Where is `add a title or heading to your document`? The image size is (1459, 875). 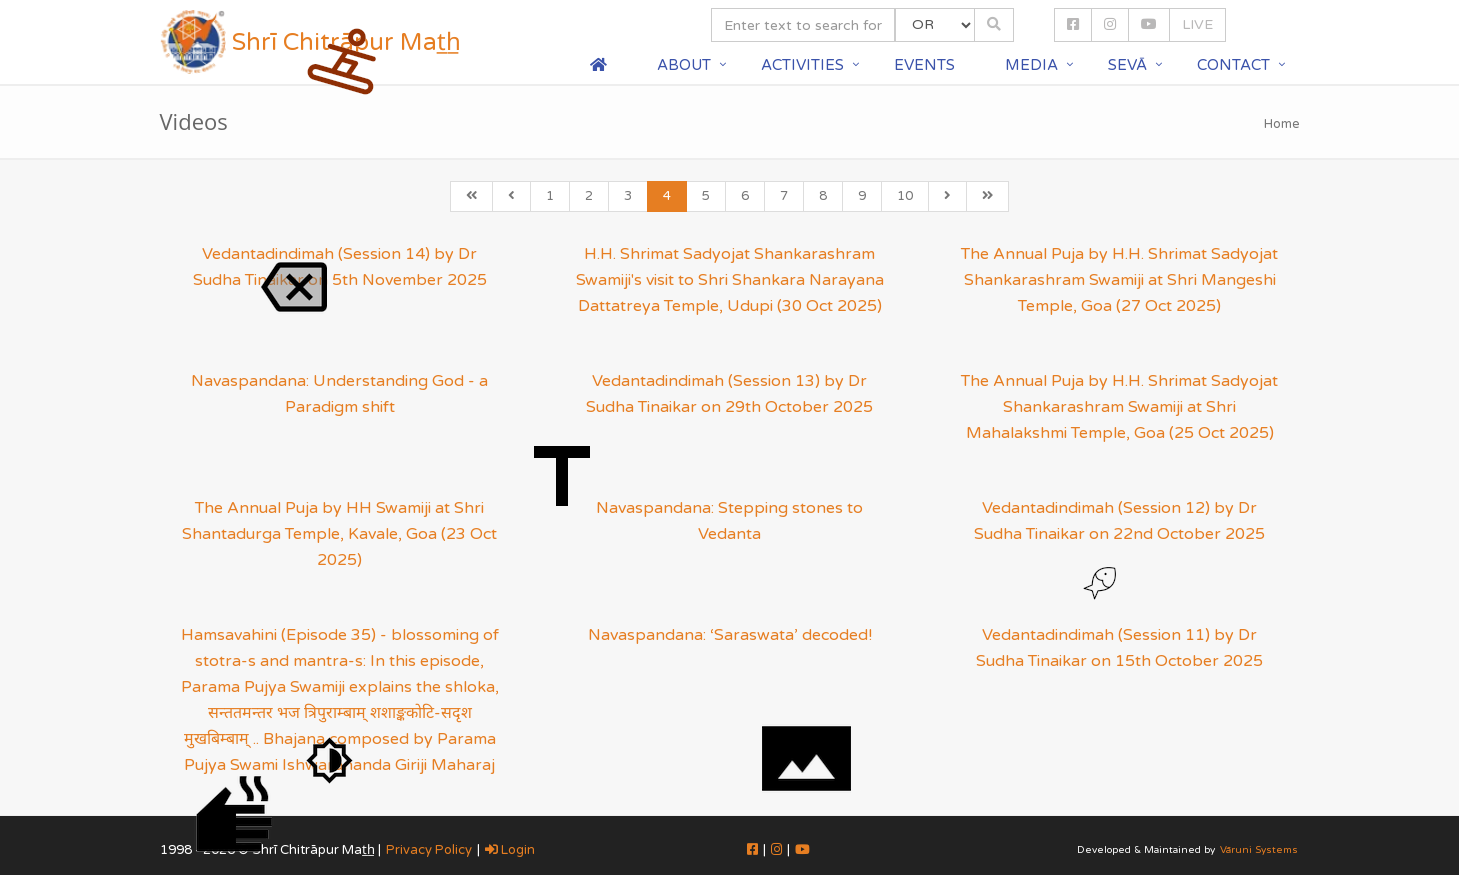 add a title or heading to your document is located at coordinates (562, 478).